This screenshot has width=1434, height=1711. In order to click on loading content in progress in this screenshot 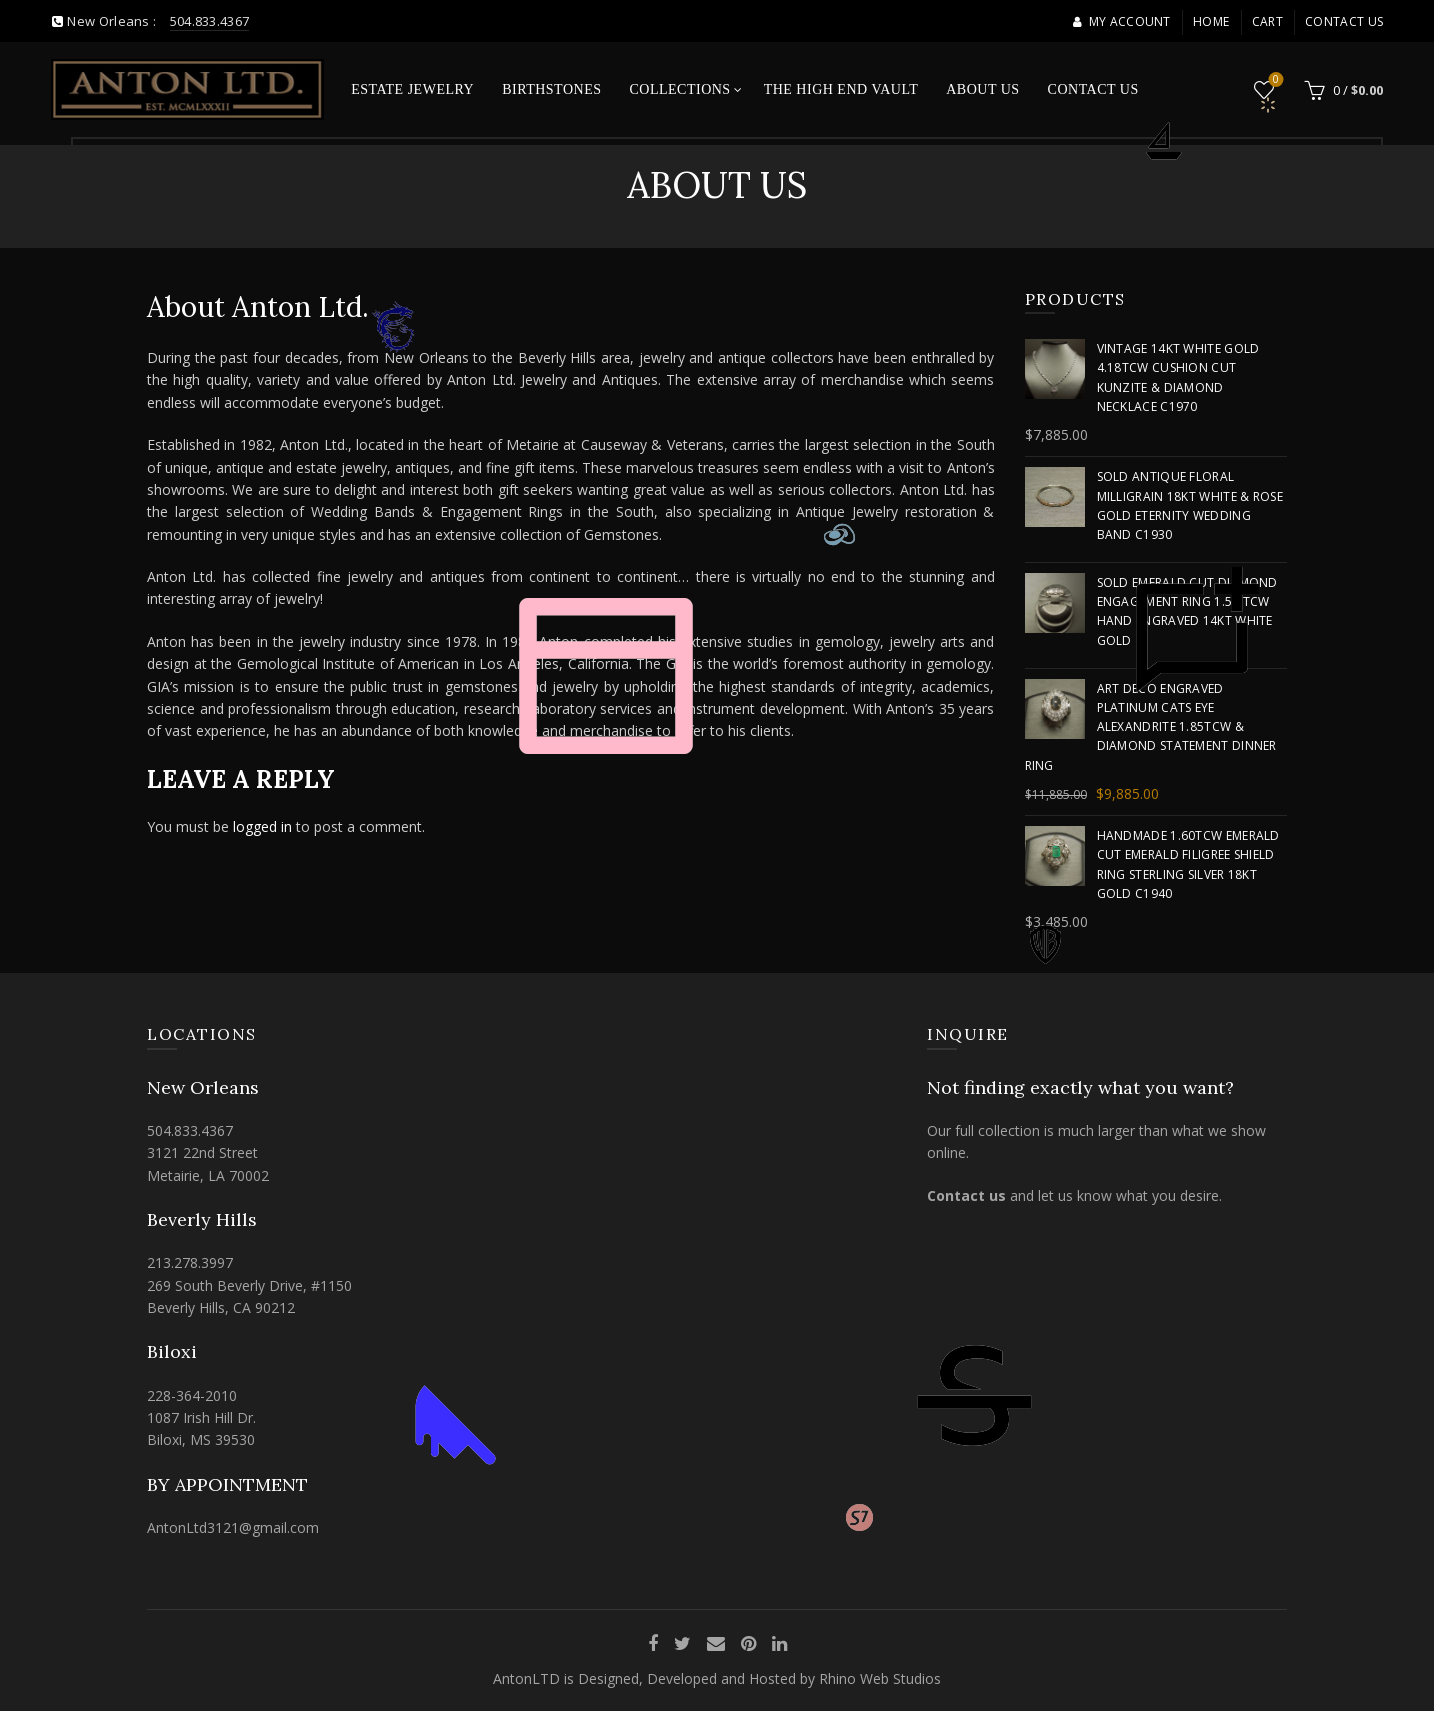, I will do `click(1268, 105)`.